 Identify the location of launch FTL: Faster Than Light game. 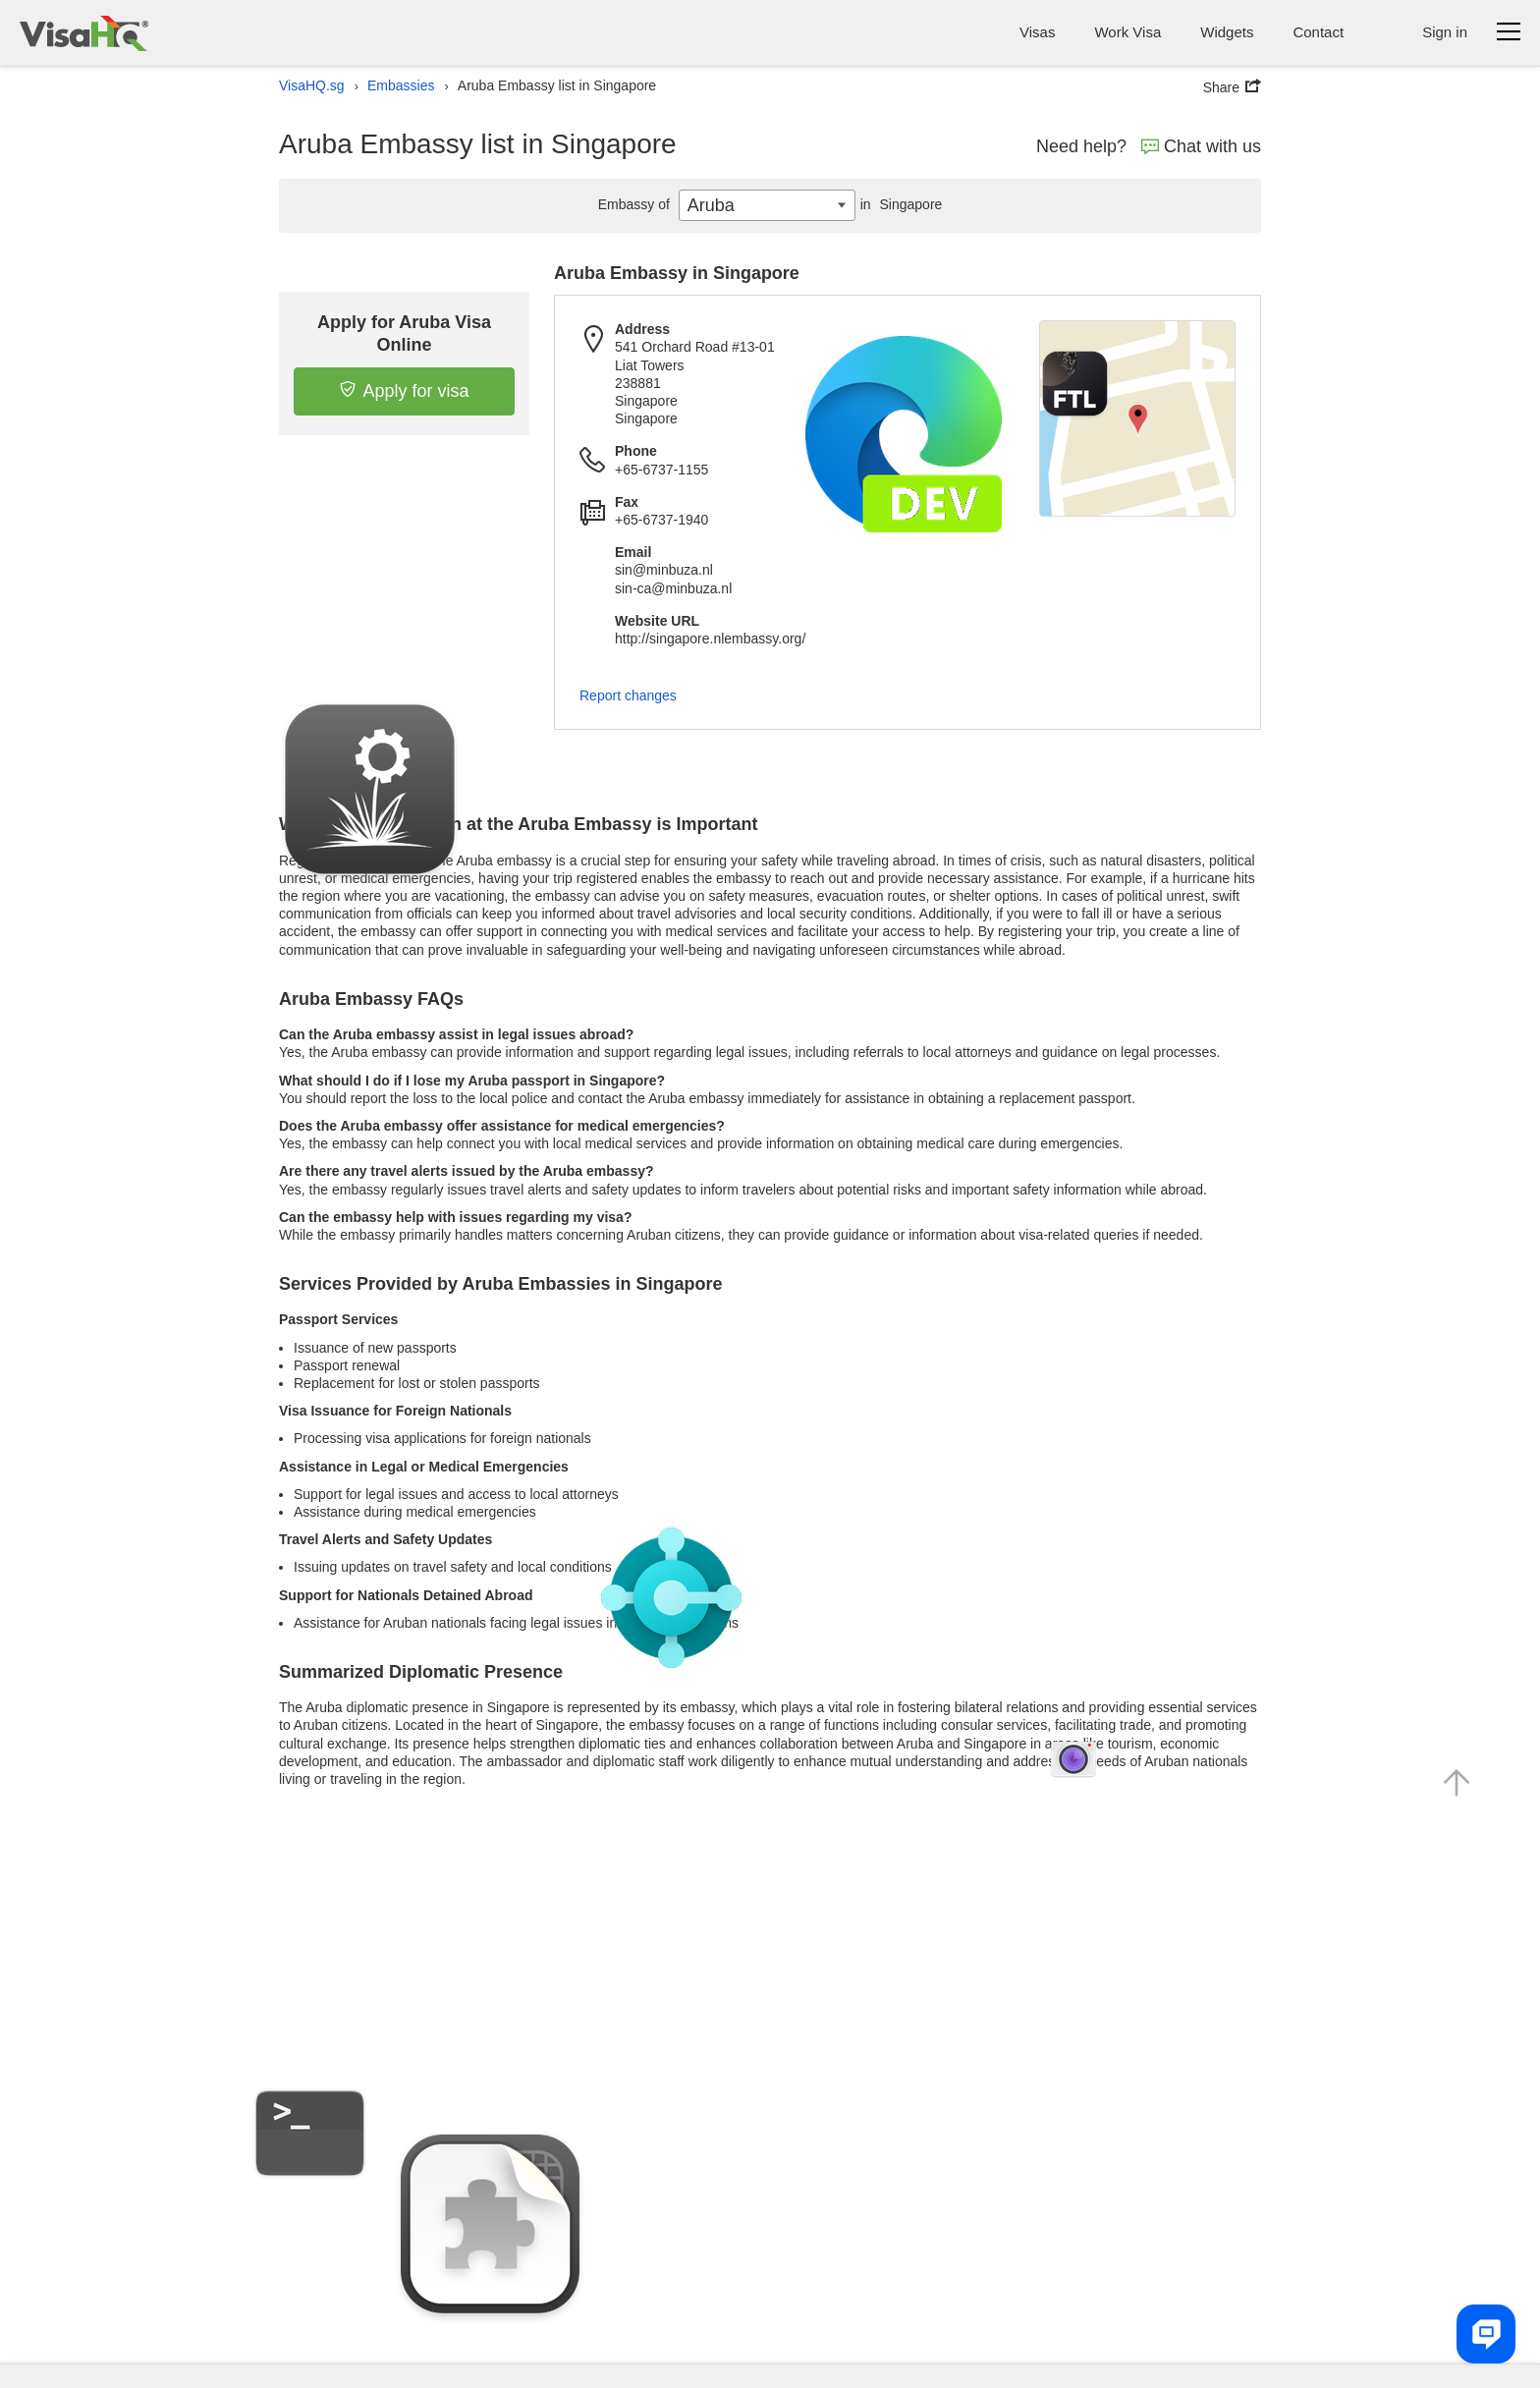
(1074, 383).